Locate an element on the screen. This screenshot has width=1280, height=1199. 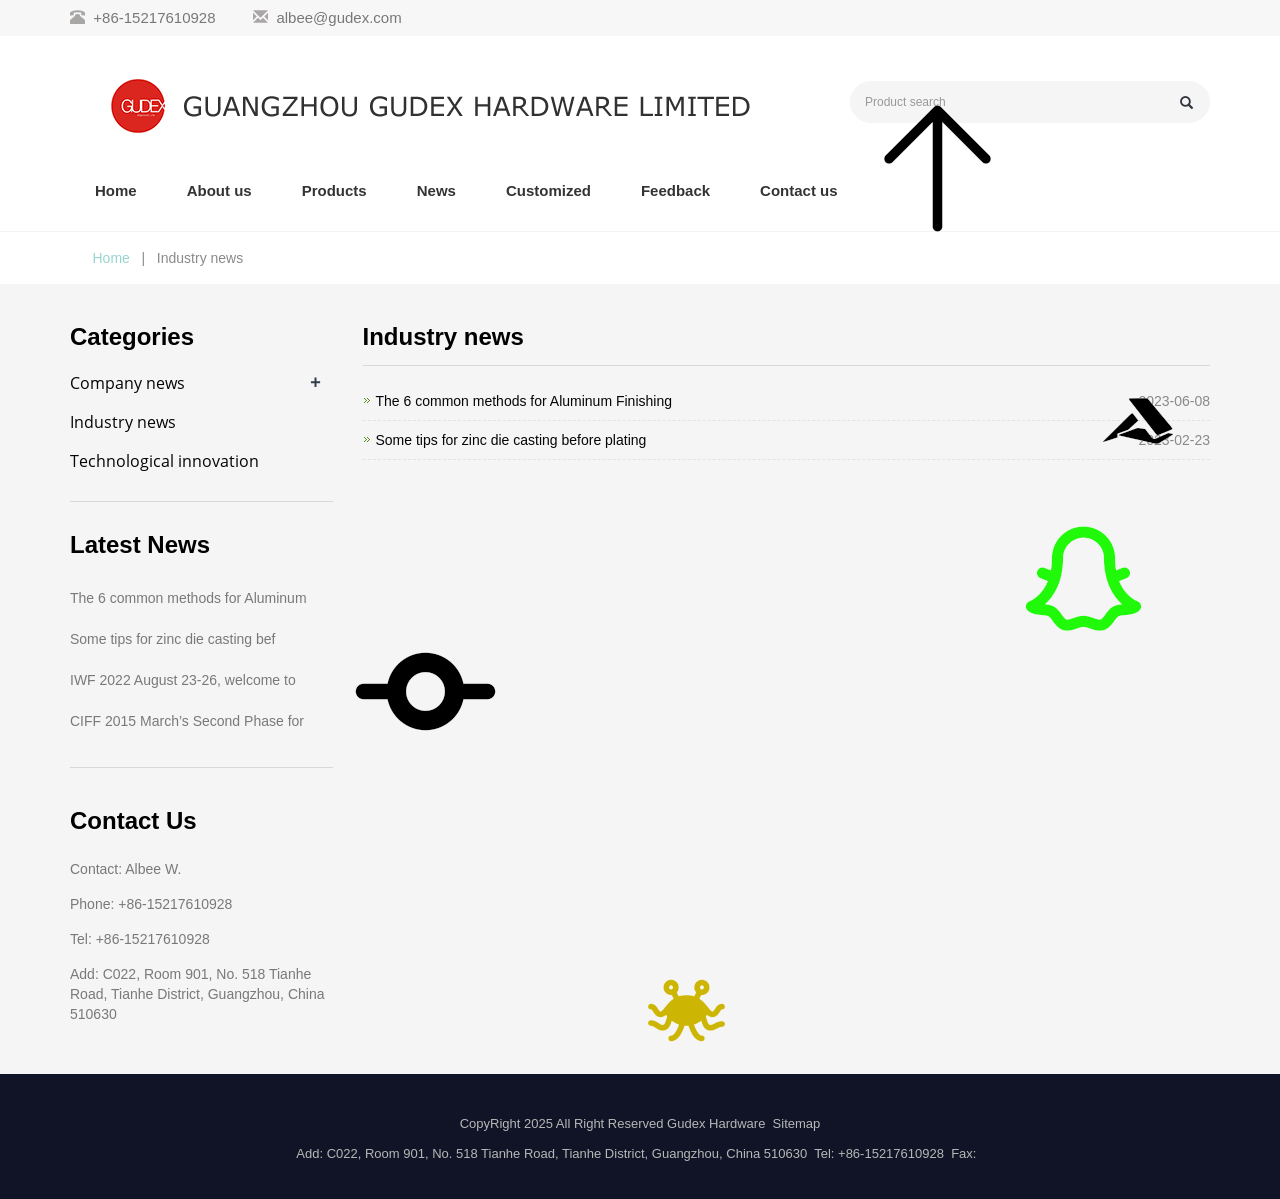
represents pastafarianism or the flying spaghetti monster is located at coordinates (686, 1010).